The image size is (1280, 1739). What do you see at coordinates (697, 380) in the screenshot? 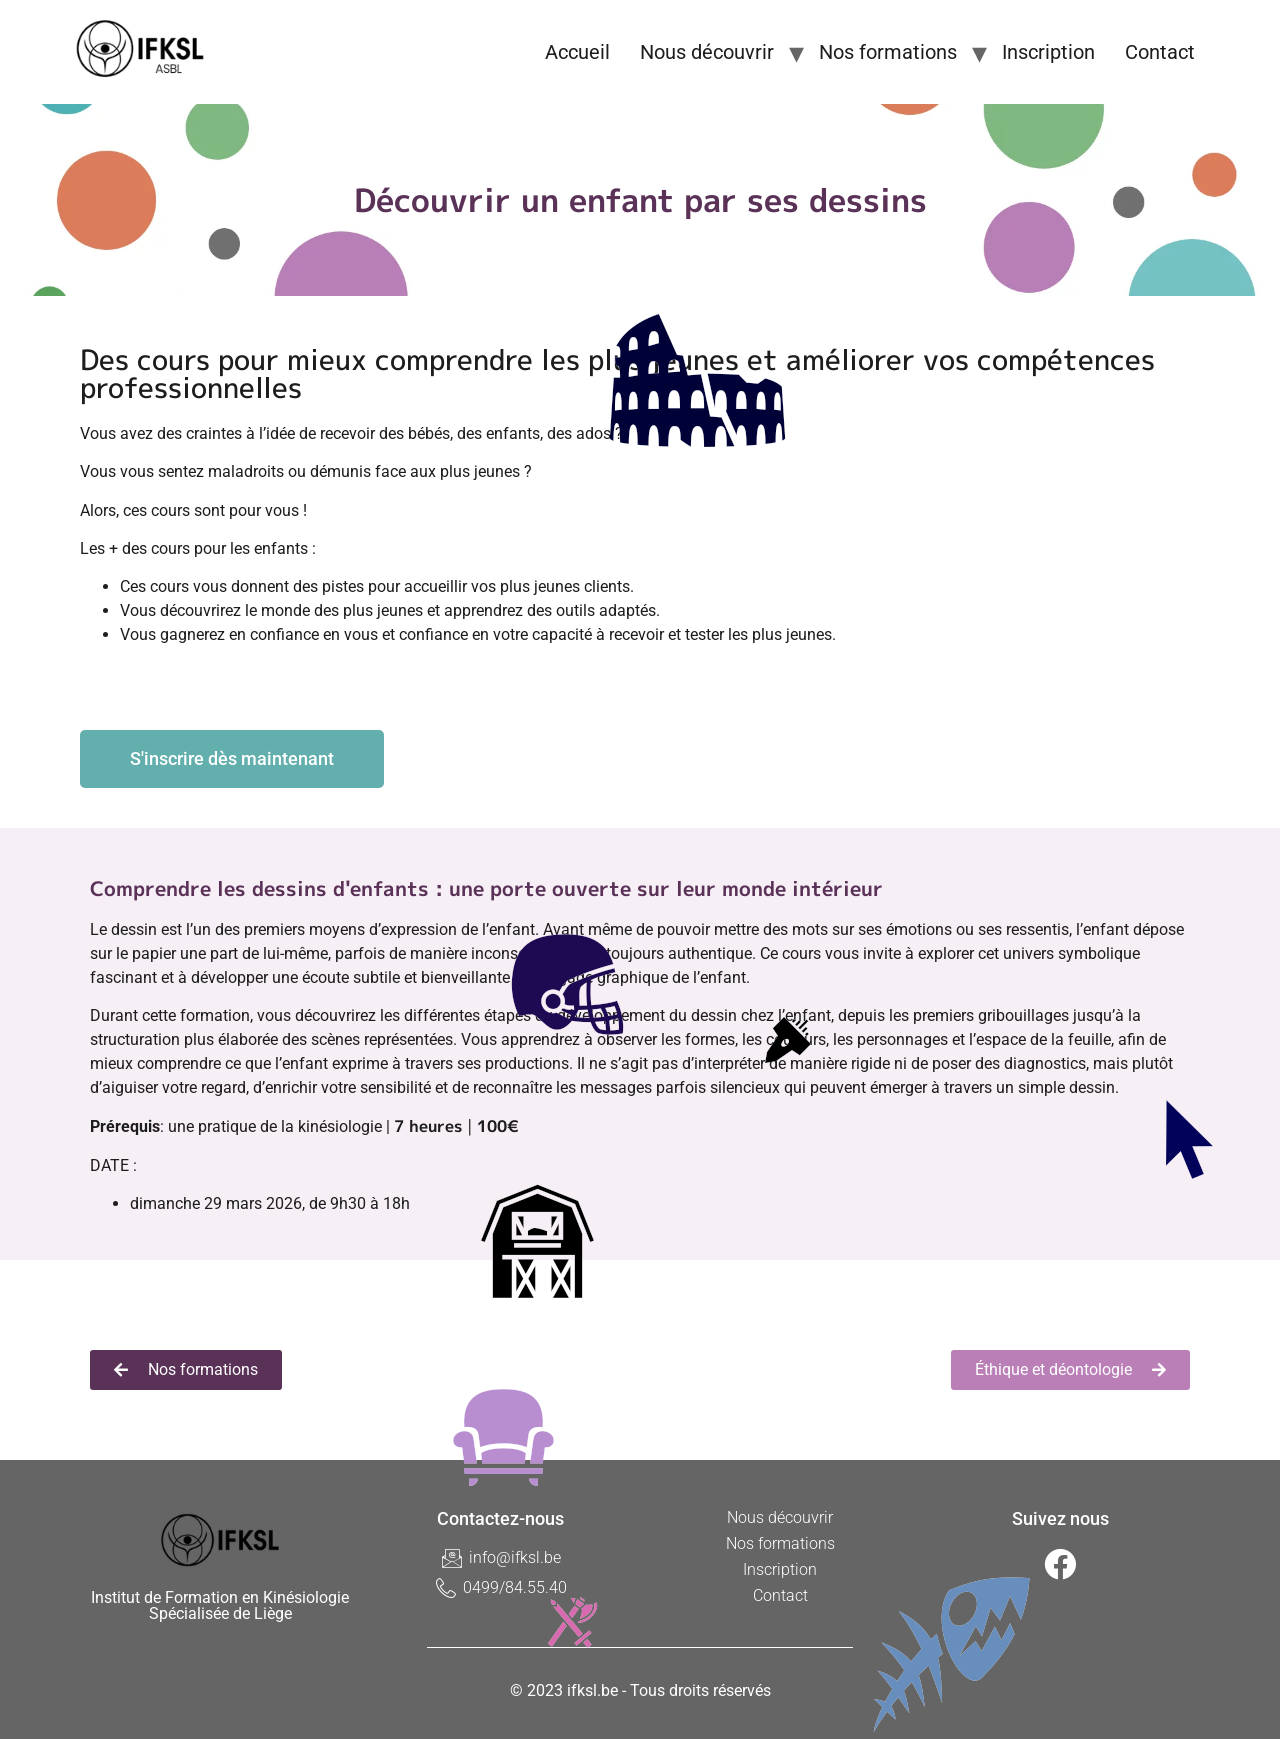
I see `view historical landmarks or monuments` at bounding box center [697, 380].